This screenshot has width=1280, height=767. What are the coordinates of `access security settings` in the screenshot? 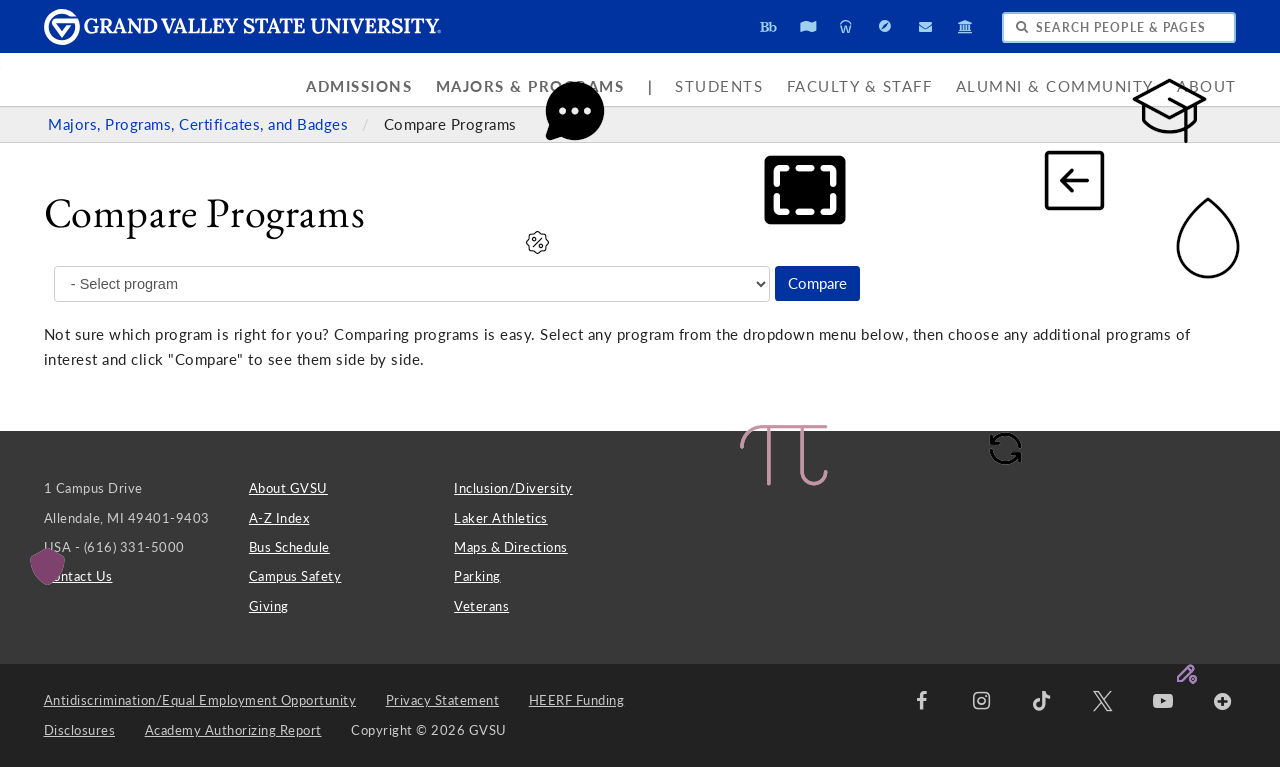 It's located at (47, 566).